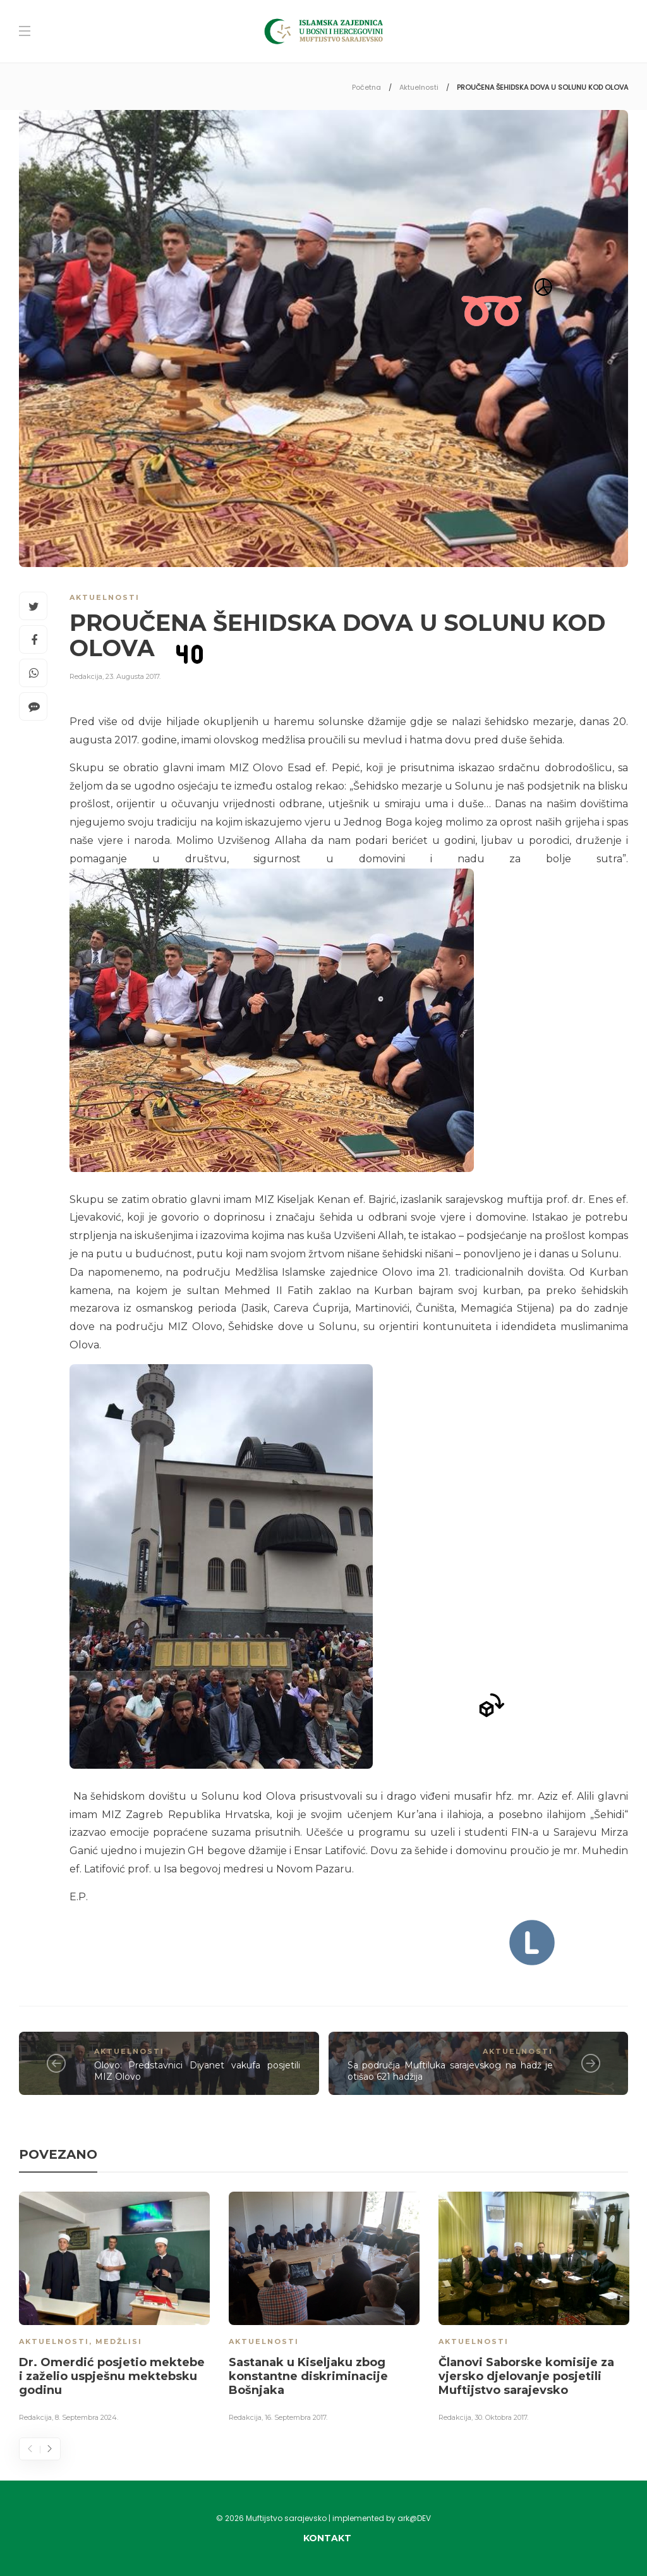  What do you see at coordinates (543, 287) in the screenshot?
I see `view pie chart analytics` at bounding box center [543, 287].